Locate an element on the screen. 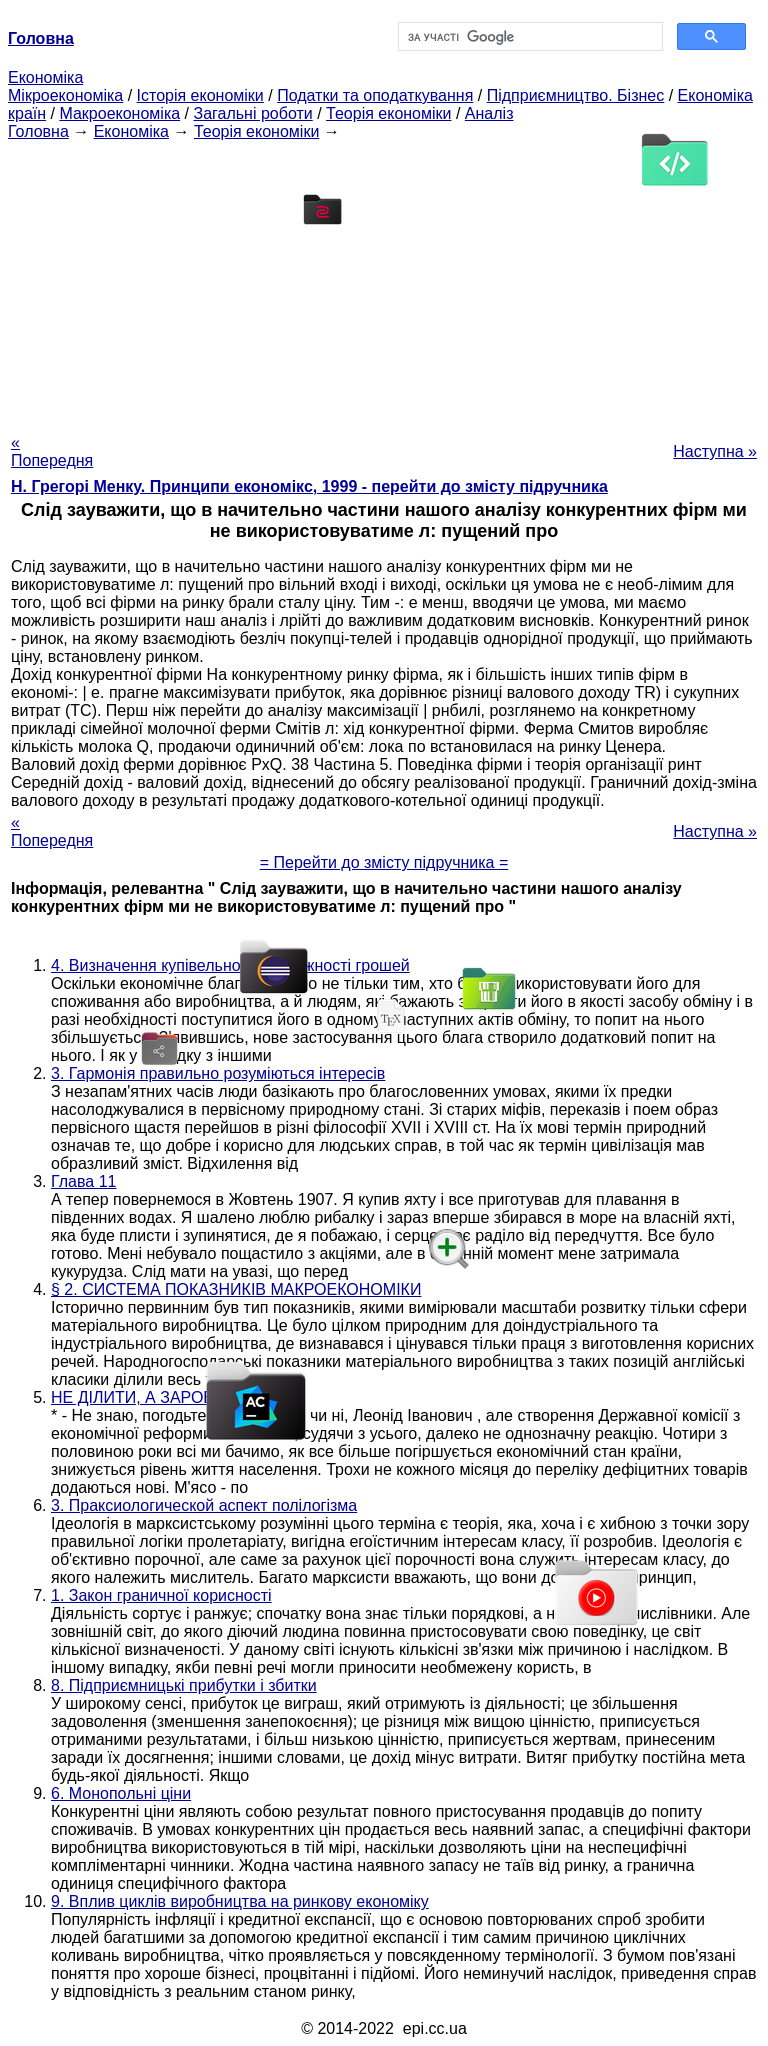 Image resolution: width=768 pixels, height=2046 pixels. open AppCode project folder is located at coordinates (255, 1403).